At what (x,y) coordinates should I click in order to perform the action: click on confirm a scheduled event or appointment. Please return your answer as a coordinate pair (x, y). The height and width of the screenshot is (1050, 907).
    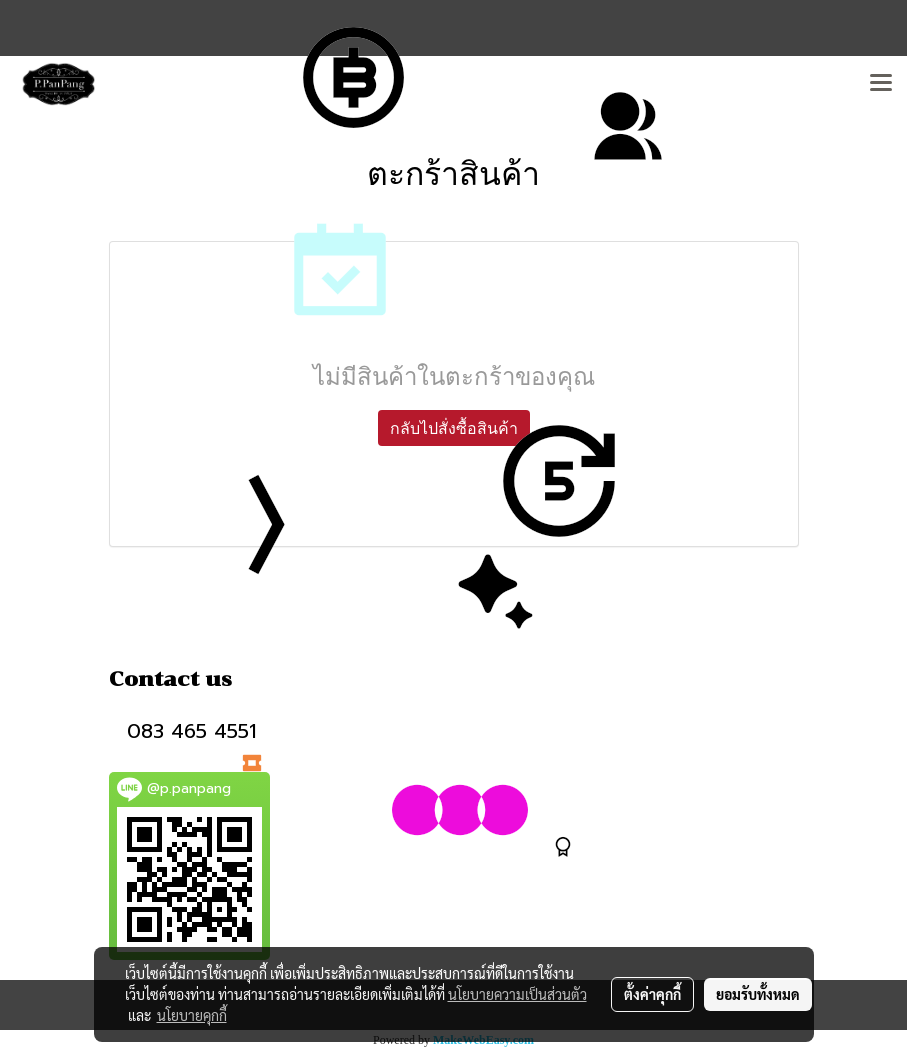
    Looking at the image, I should click on (340, 274).